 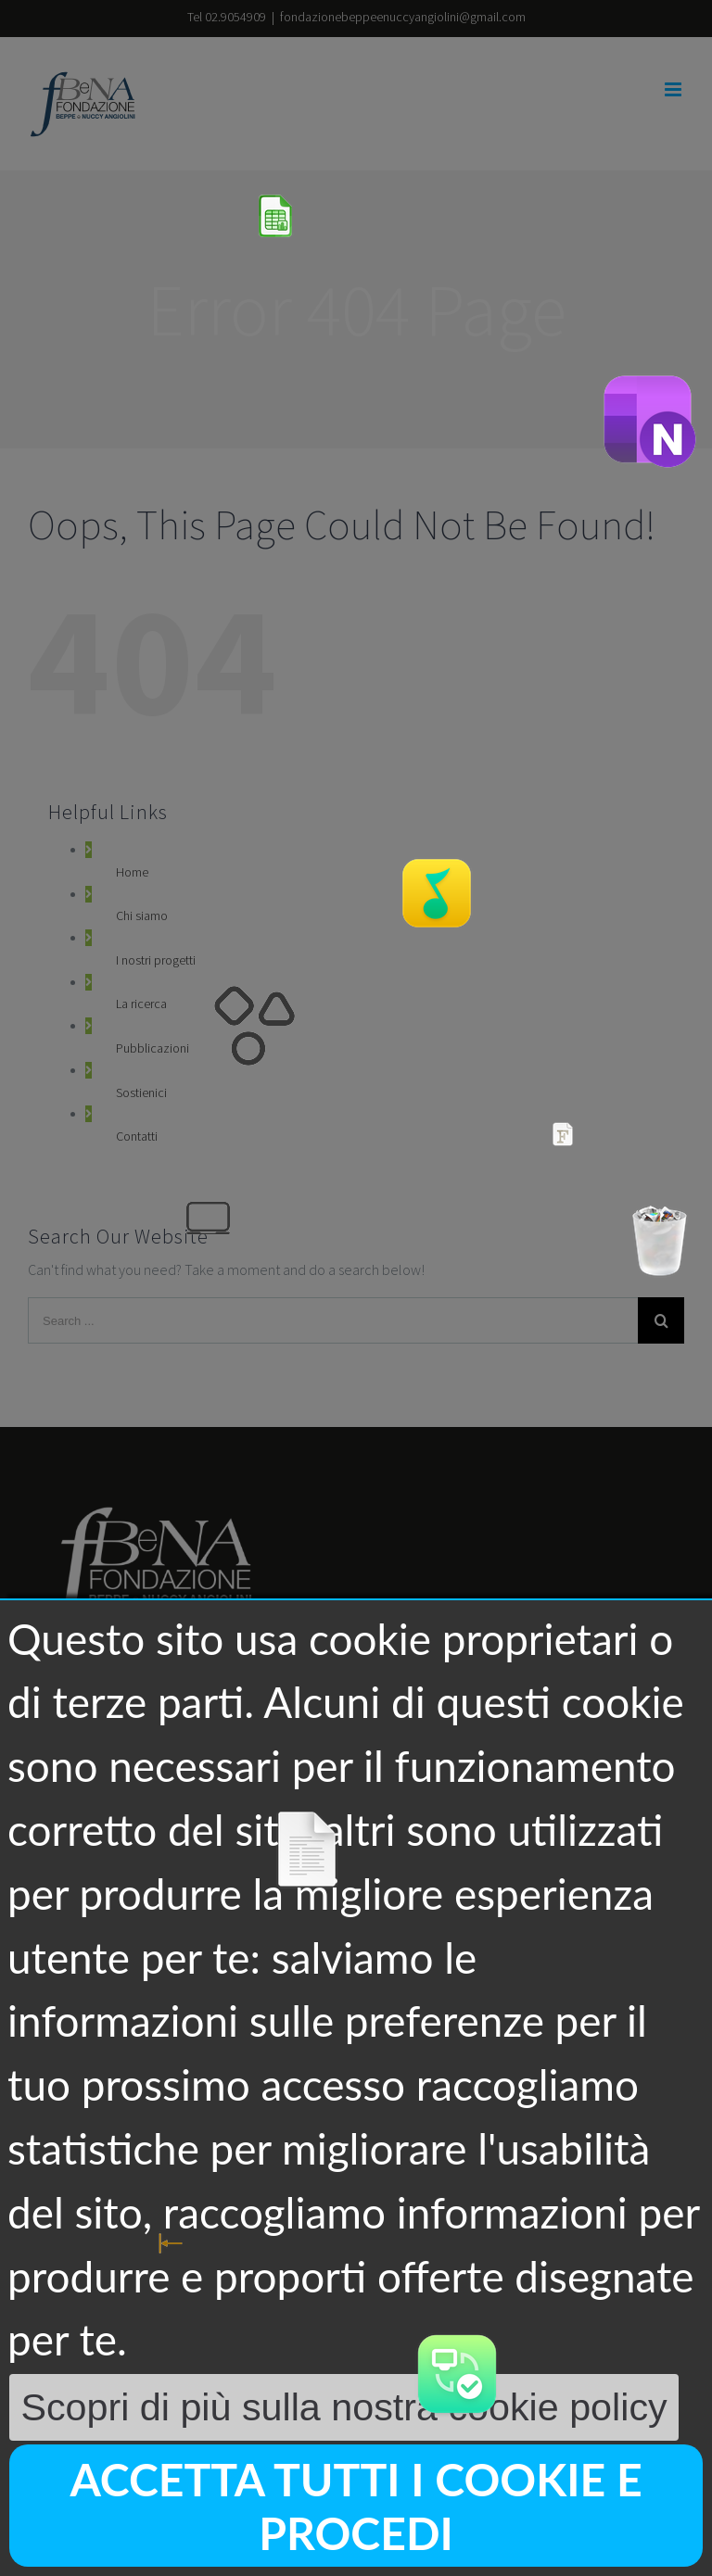 I want to click on a fortran source code file, so click(x=563, y=1134).